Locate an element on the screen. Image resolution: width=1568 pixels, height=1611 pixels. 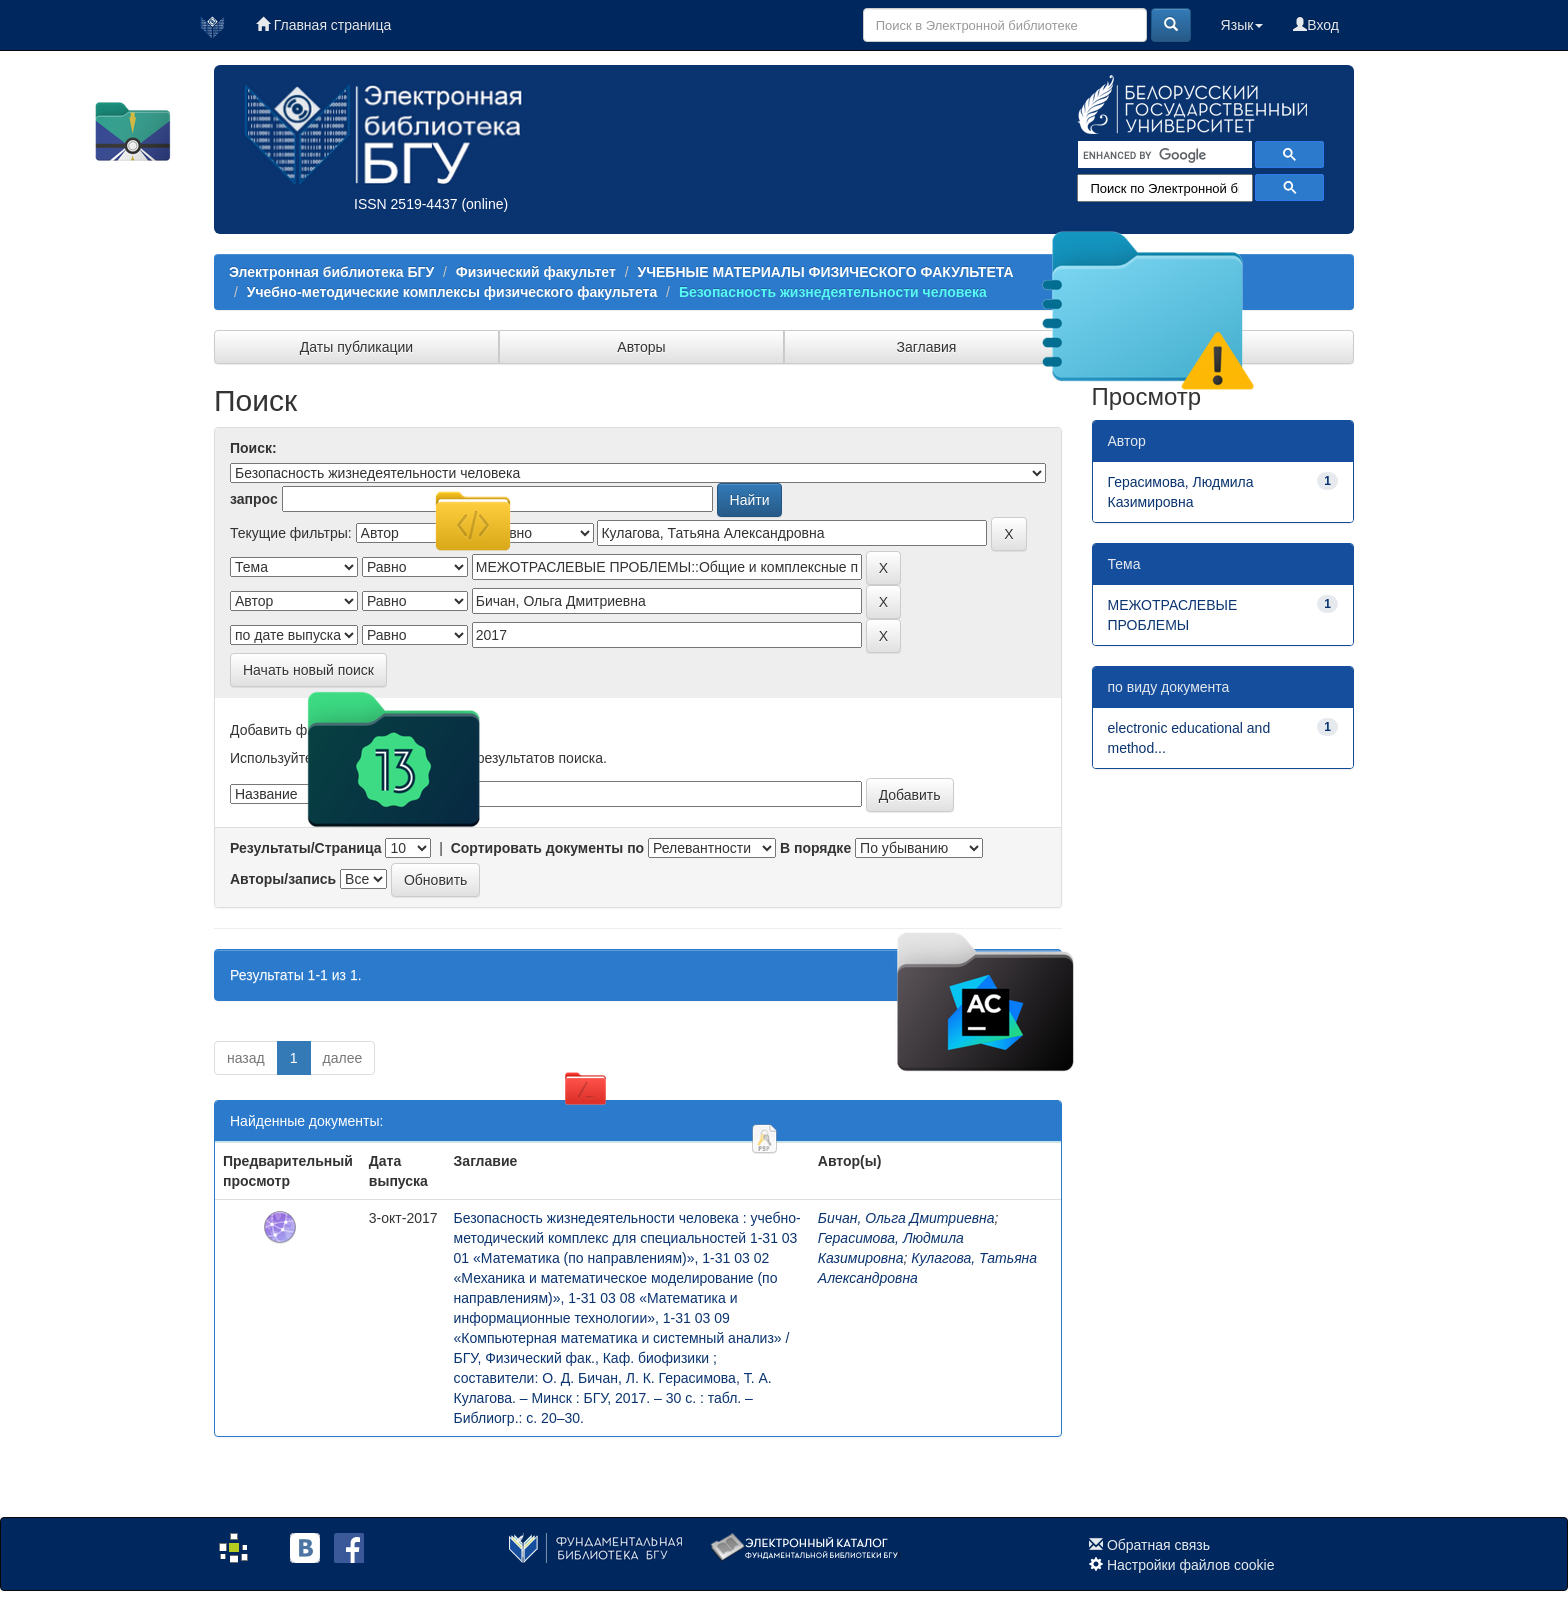
open internet browser or web applications is located at coordinates (280, 1227).